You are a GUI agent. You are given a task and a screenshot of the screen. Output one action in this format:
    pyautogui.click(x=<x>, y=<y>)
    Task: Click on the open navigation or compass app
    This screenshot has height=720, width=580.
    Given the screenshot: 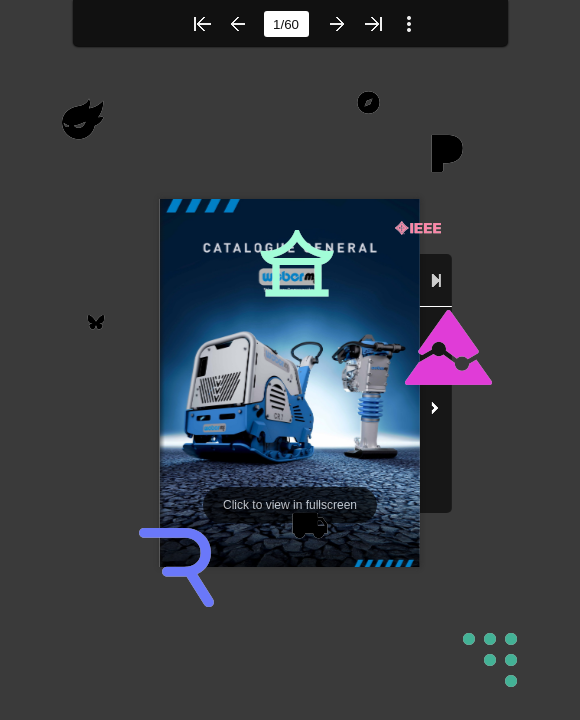 What is the action you would take?
    pyautogui.click(x=368, y=102)
    